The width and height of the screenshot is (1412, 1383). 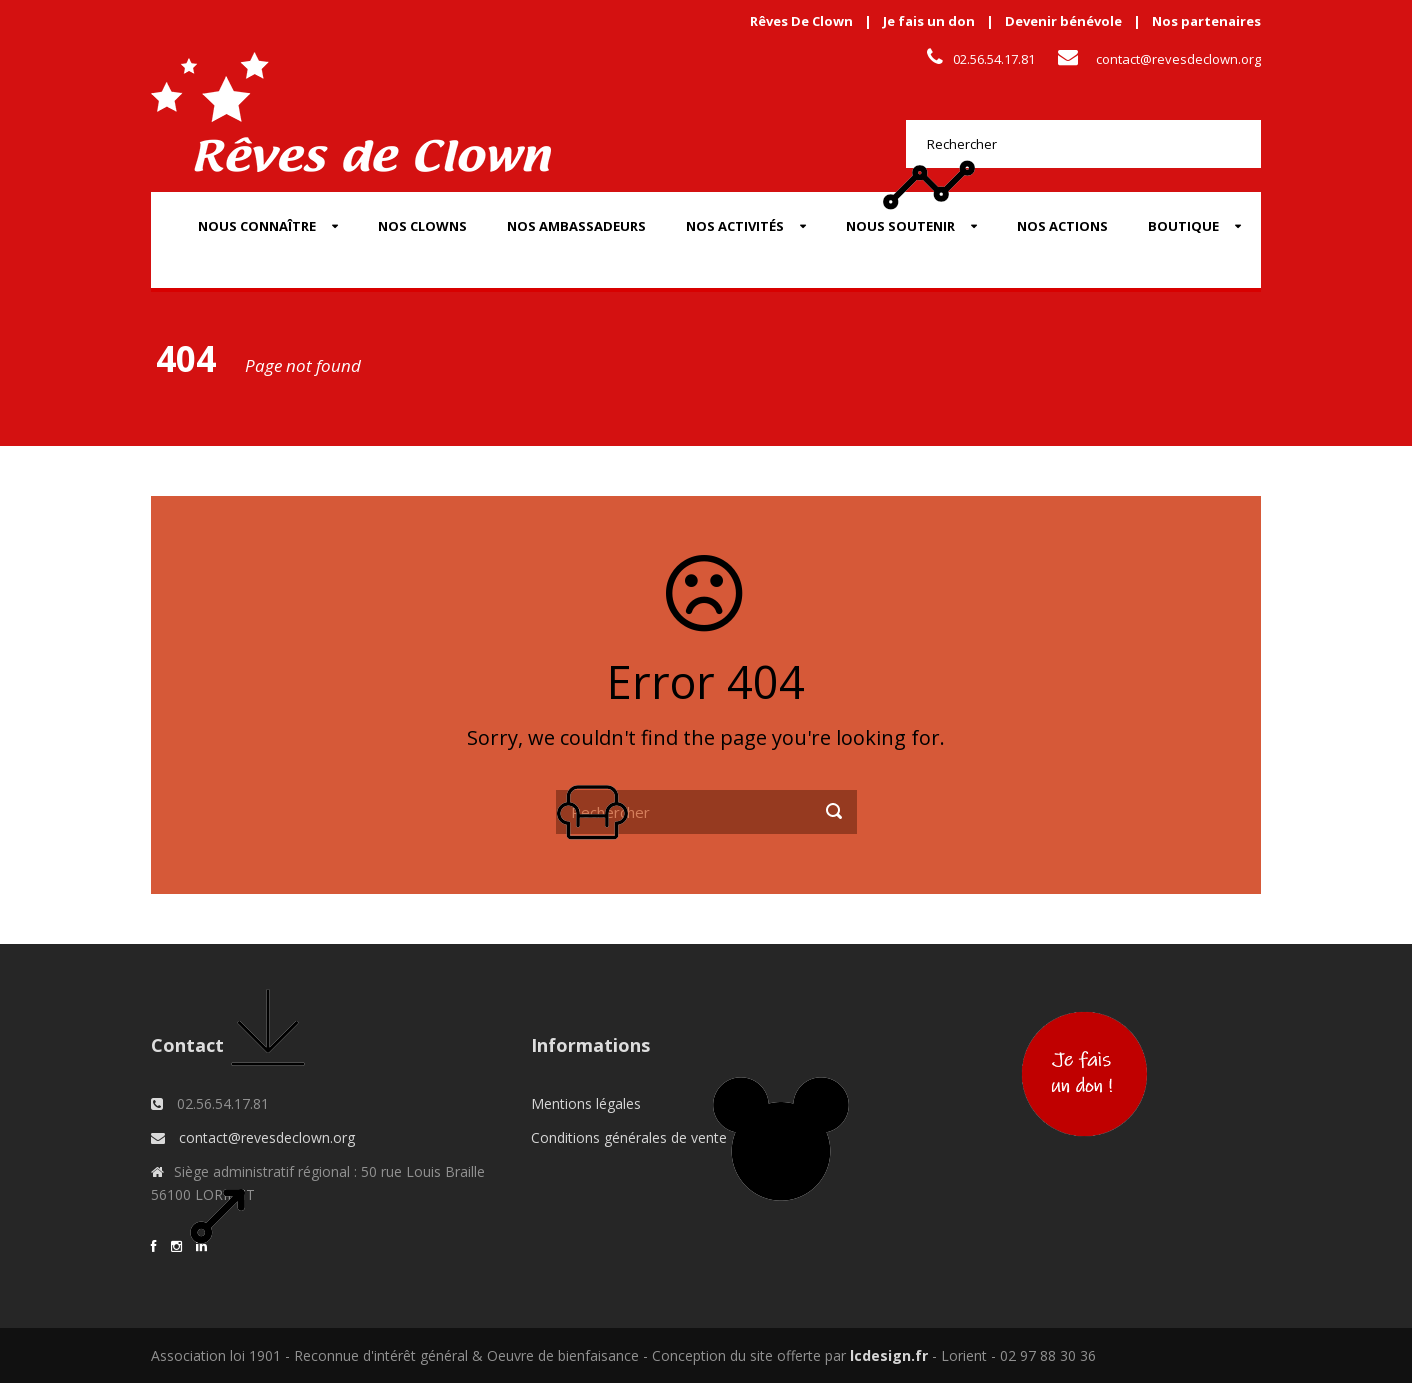 What do you see at coordinates (929, 185) in the screenshot?
I see `view analytics and statistics` at bounding box center [929, 185].